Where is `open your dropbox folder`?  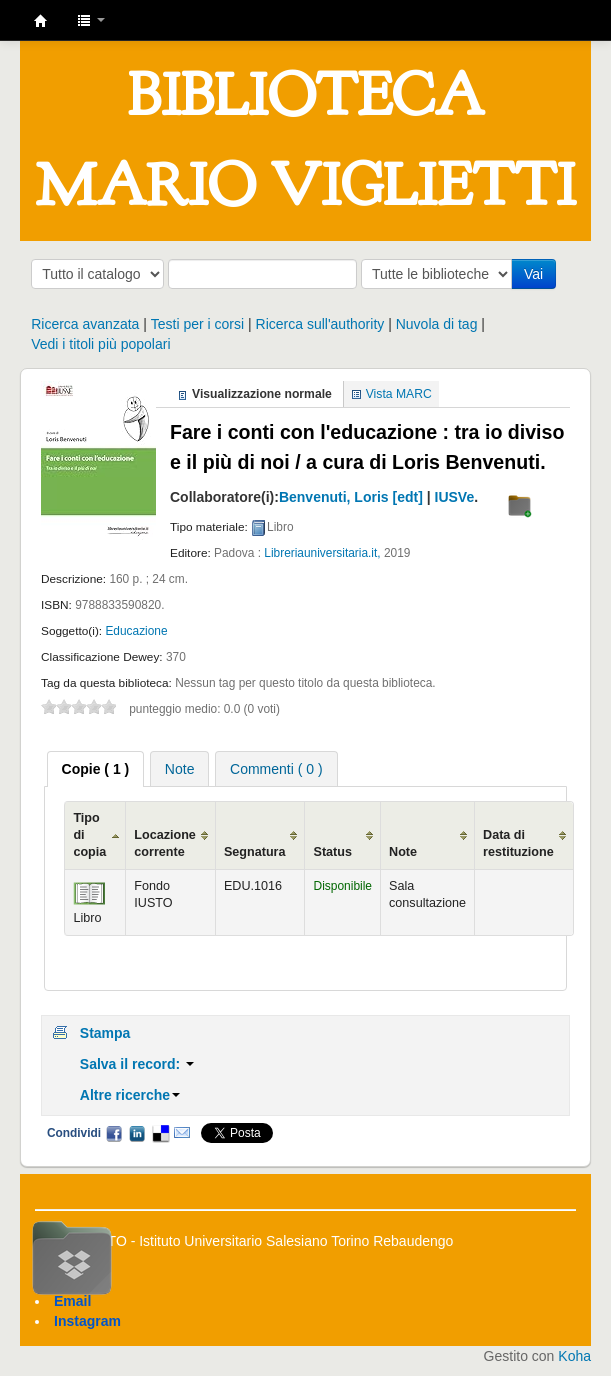 open your dropbox folder is located at coordinates (72, 1258).